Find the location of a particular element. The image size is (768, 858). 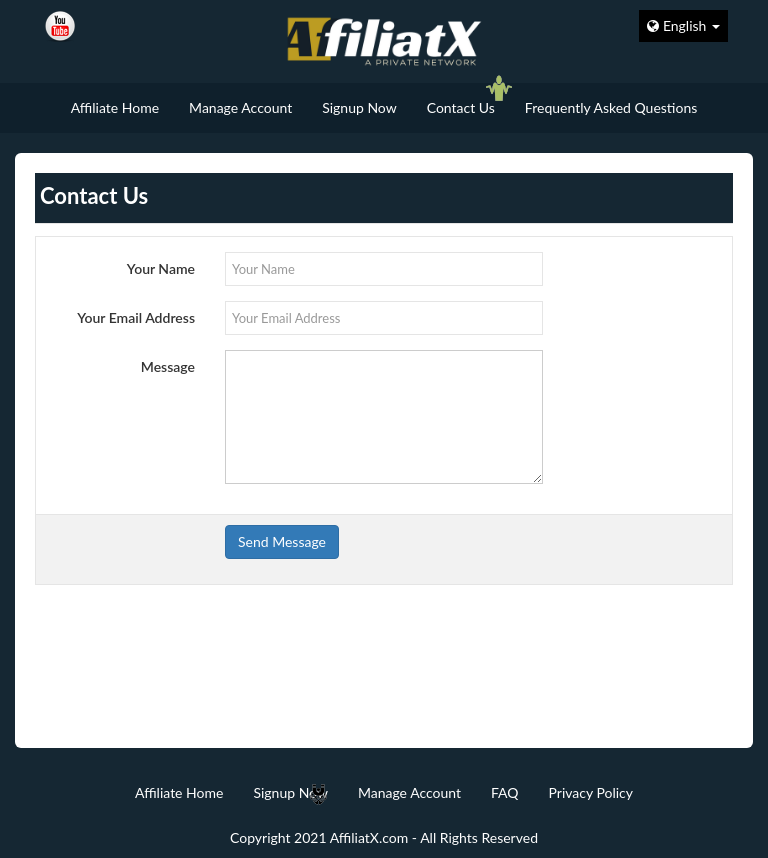

indicates unknown or uncertain status is located at coordinates (499, 88).